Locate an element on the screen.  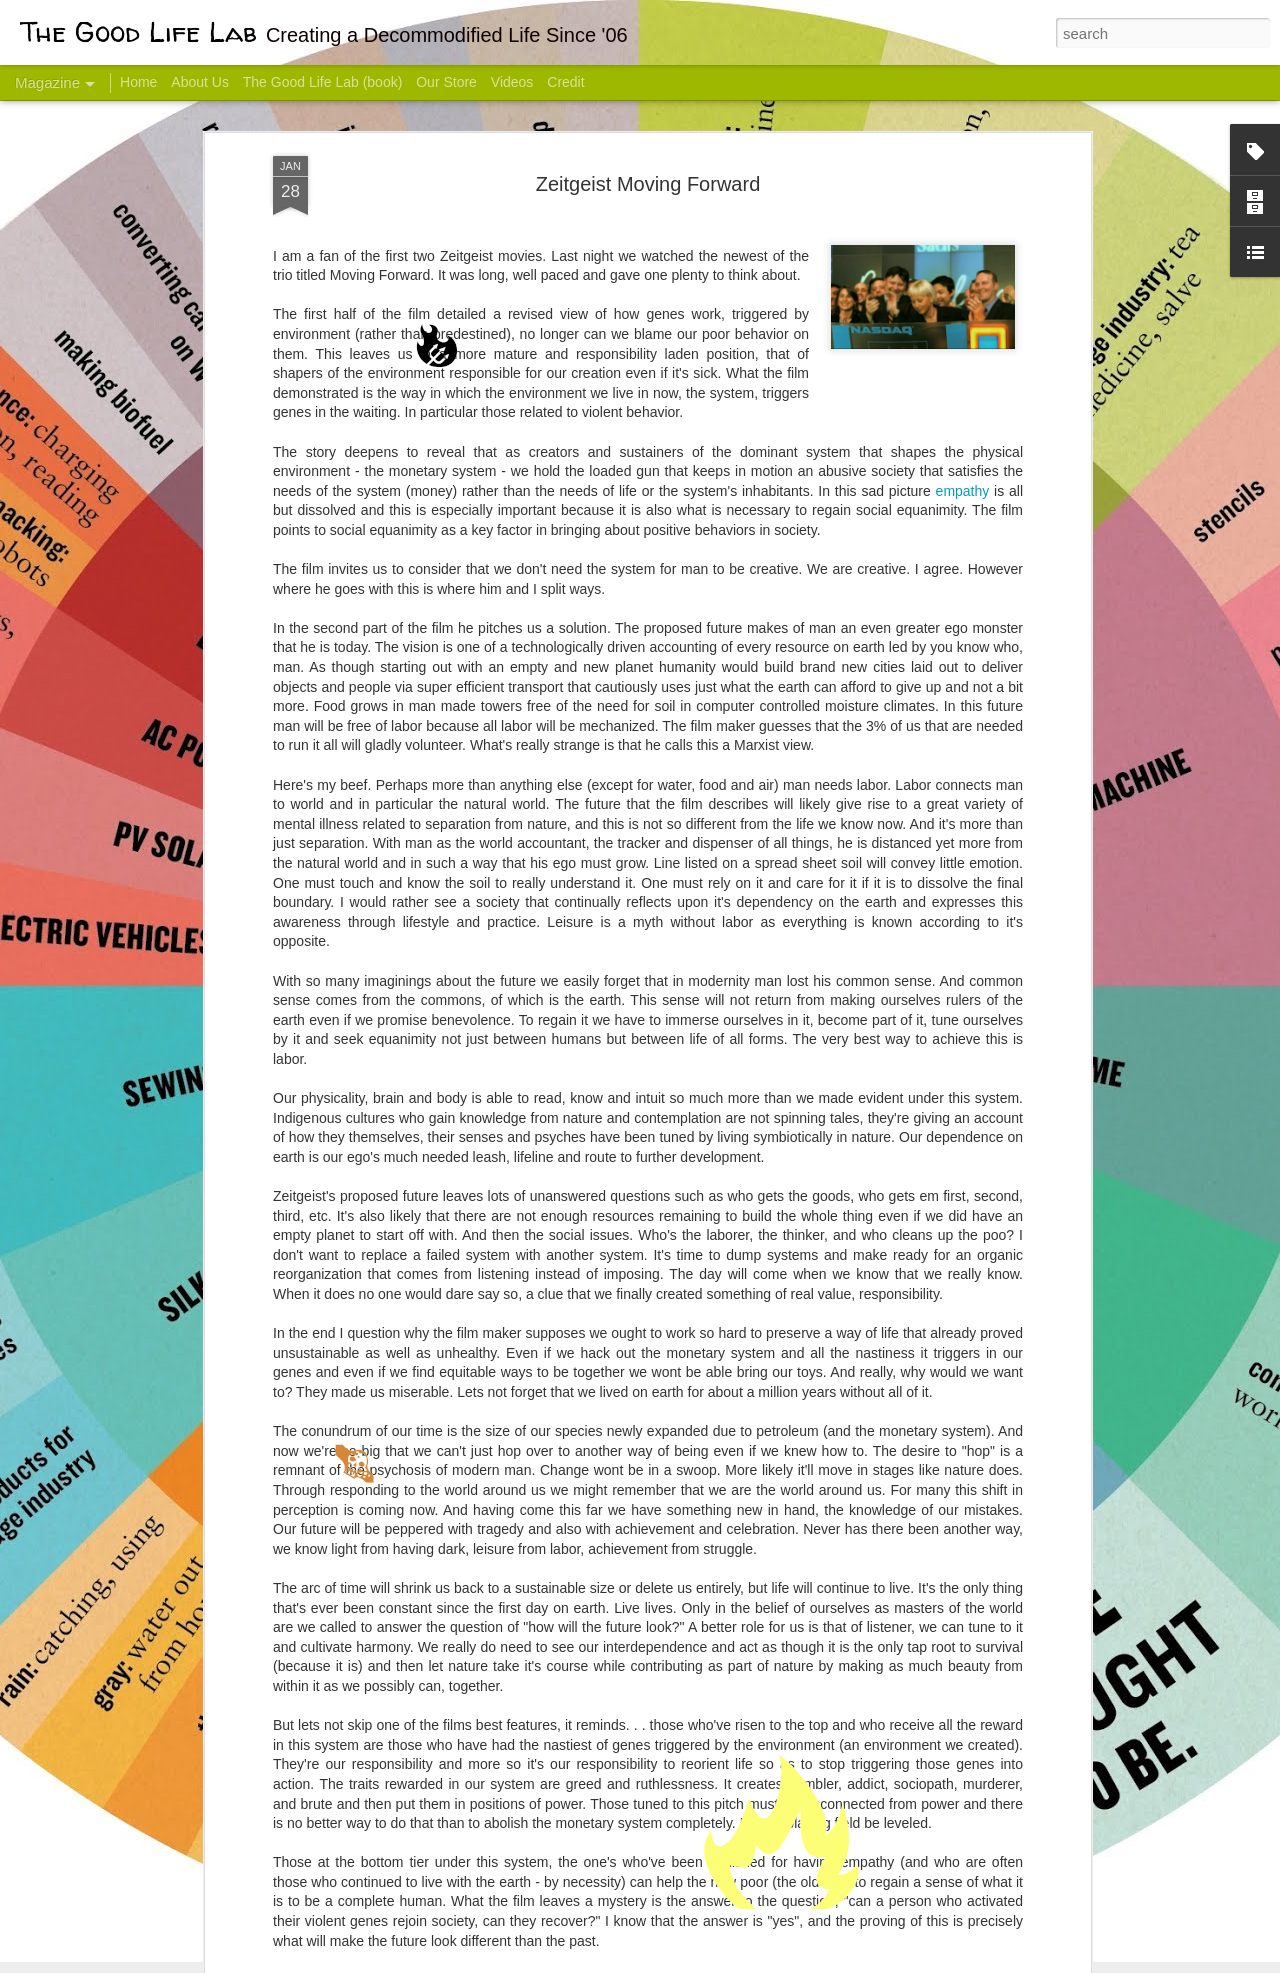
indicates fire or flame-based attack ability is located at coordinates (436, 346).